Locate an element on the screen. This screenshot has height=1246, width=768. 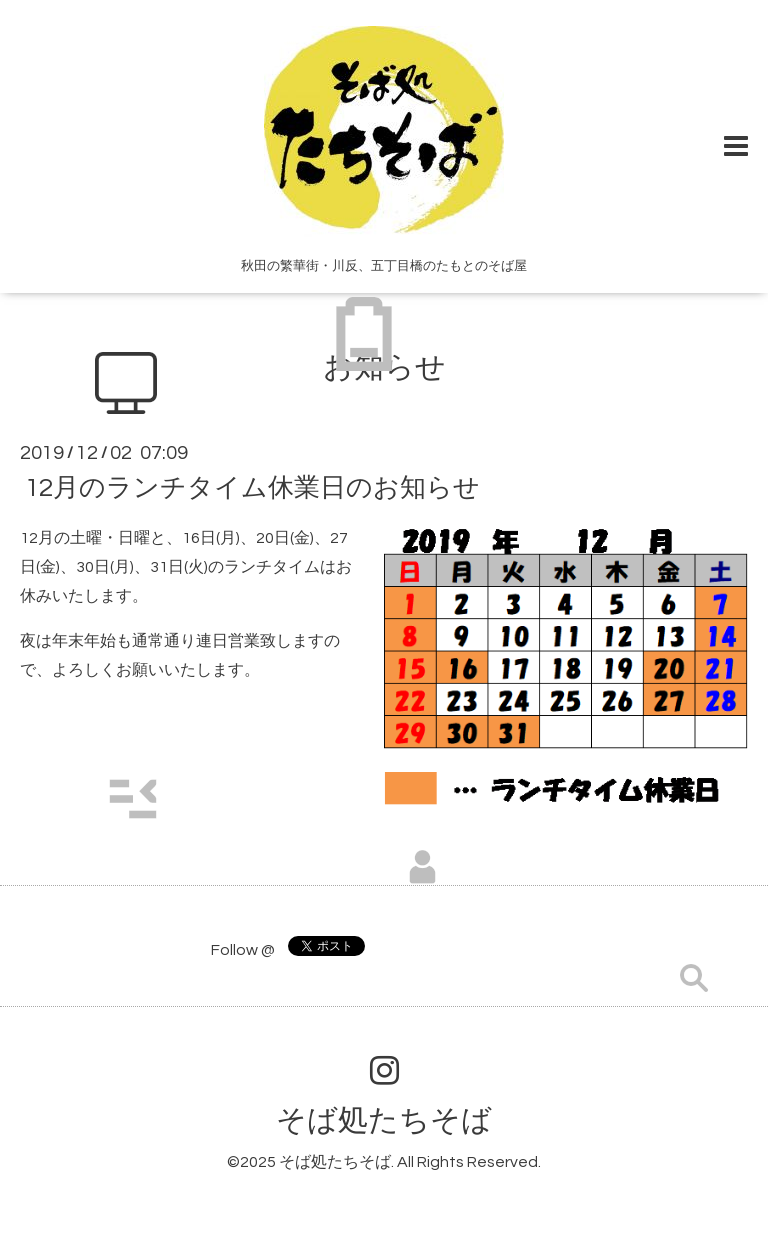
default user profile placeholder is located at coordinates (422, 865).